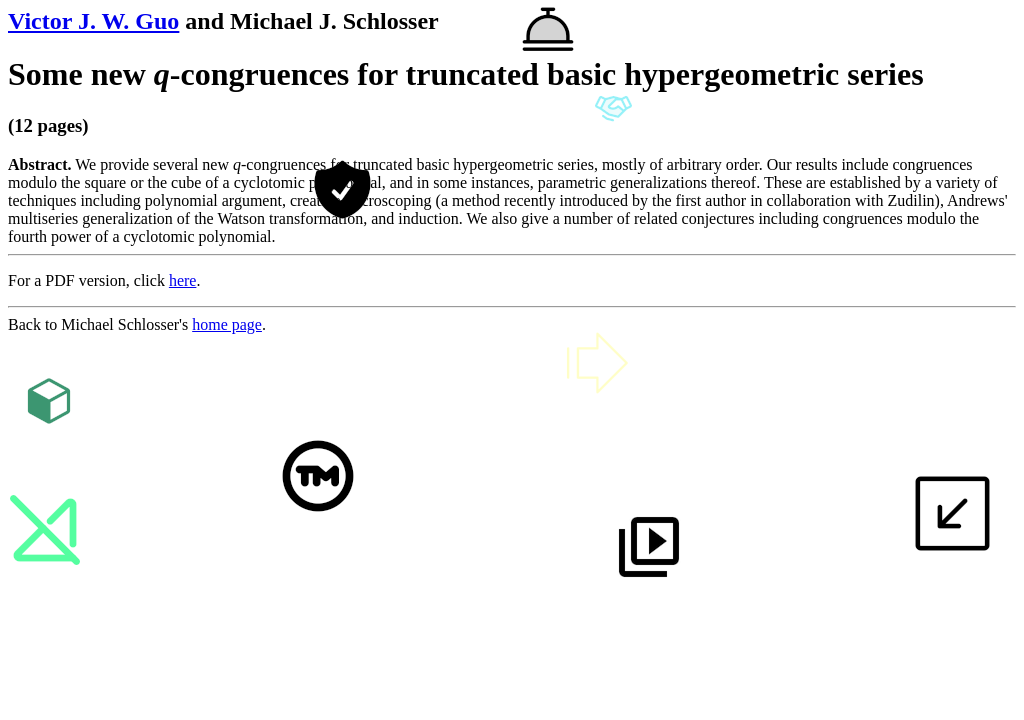 The image size is (1024, 720). Describe the element at coordinates (649, 547) in the screenshot. I see `access your video library` at that location.